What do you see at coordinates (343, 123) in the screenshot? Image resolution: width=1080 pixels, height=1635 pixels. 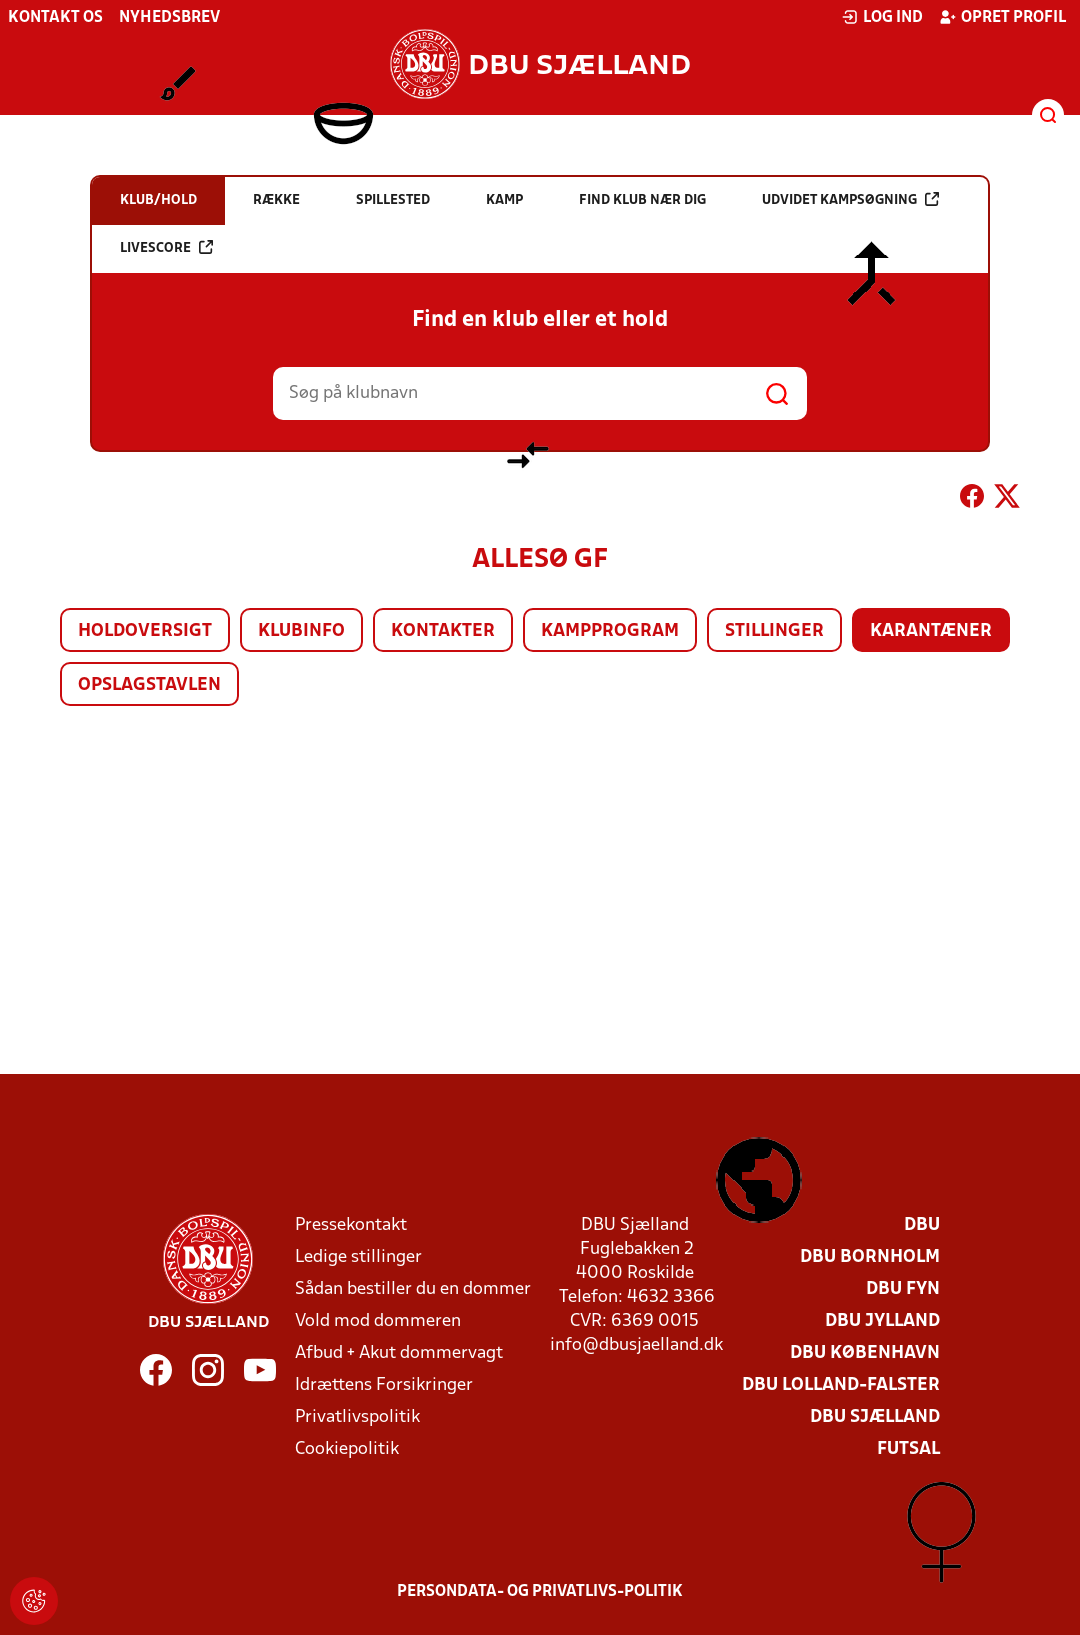 I see `switch to hemisphere or dome view` at bounding box center [343, 123].